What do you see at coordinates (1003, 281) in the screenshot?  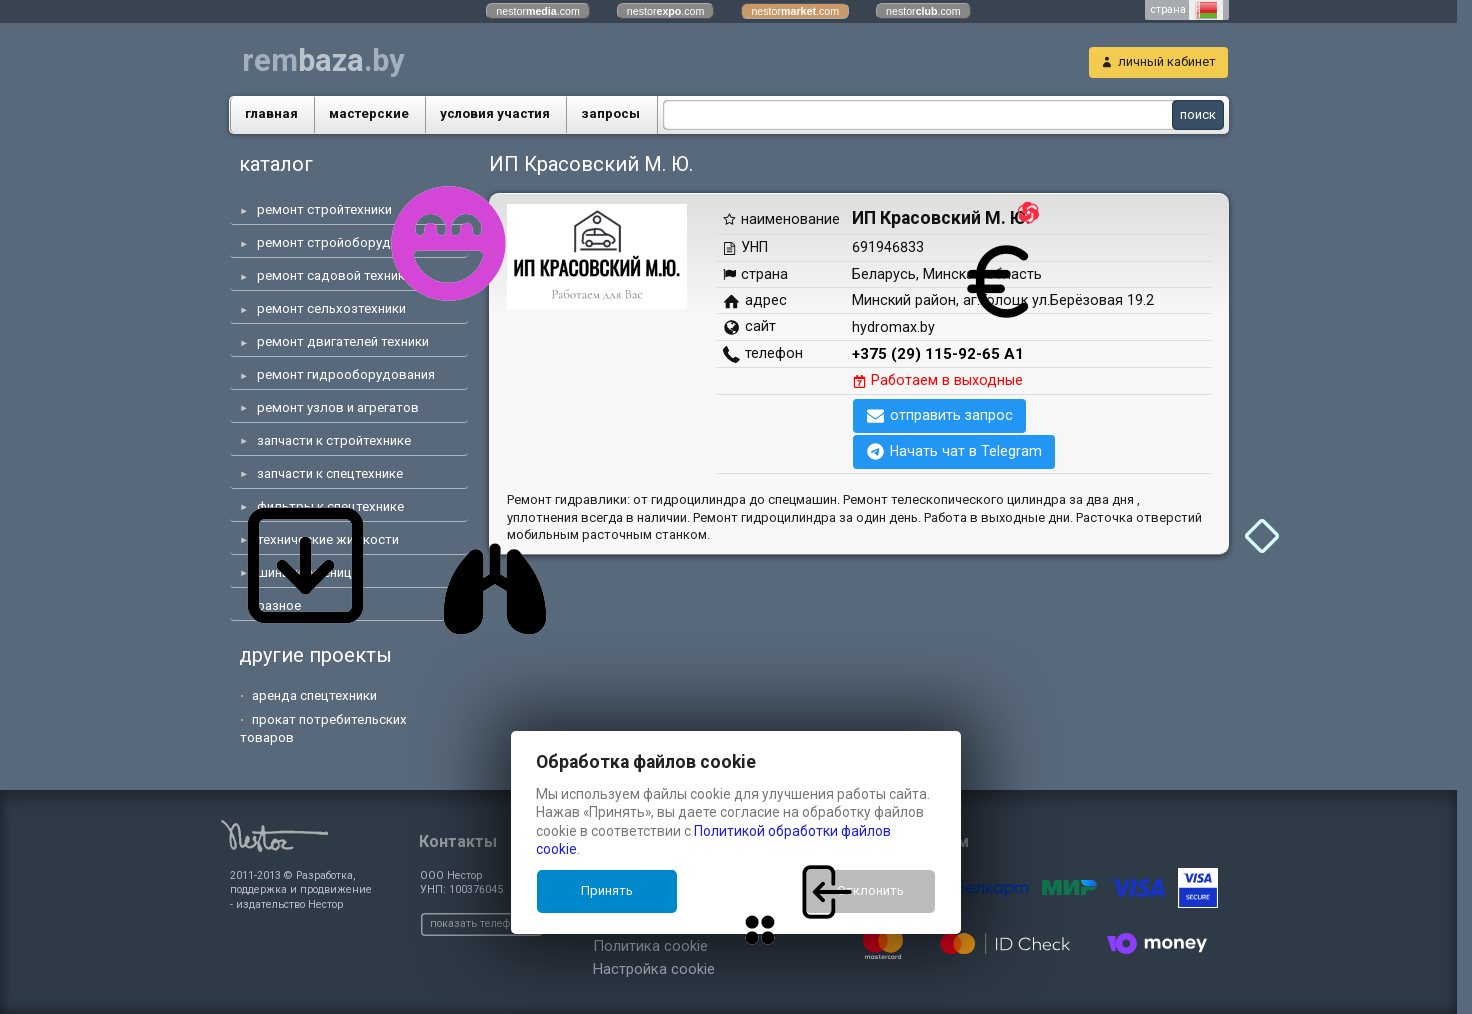 I see `view price in euros` at bounding box center [1003, 281].